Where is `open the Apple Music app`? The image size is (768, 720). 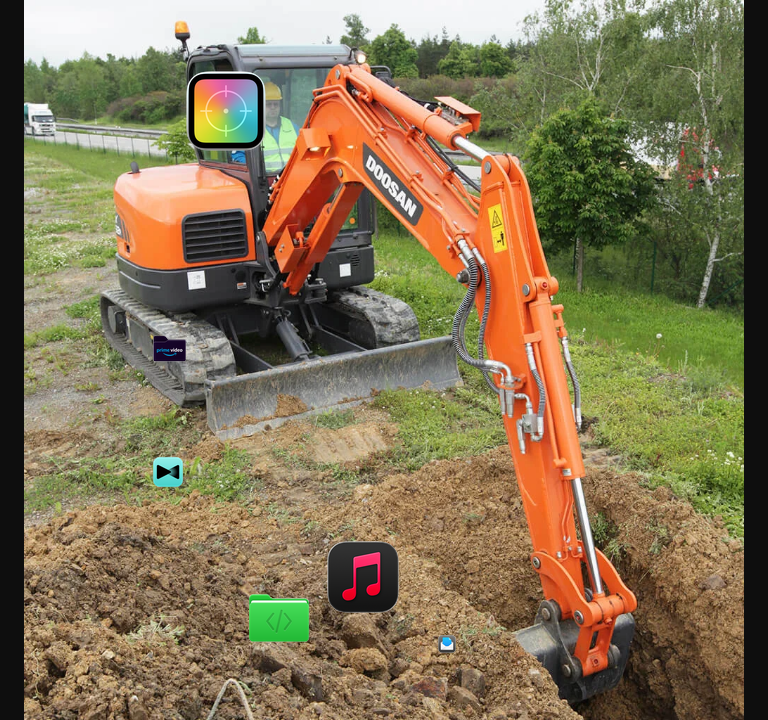 open the Apple Music app is located at coordinates (363, 577).